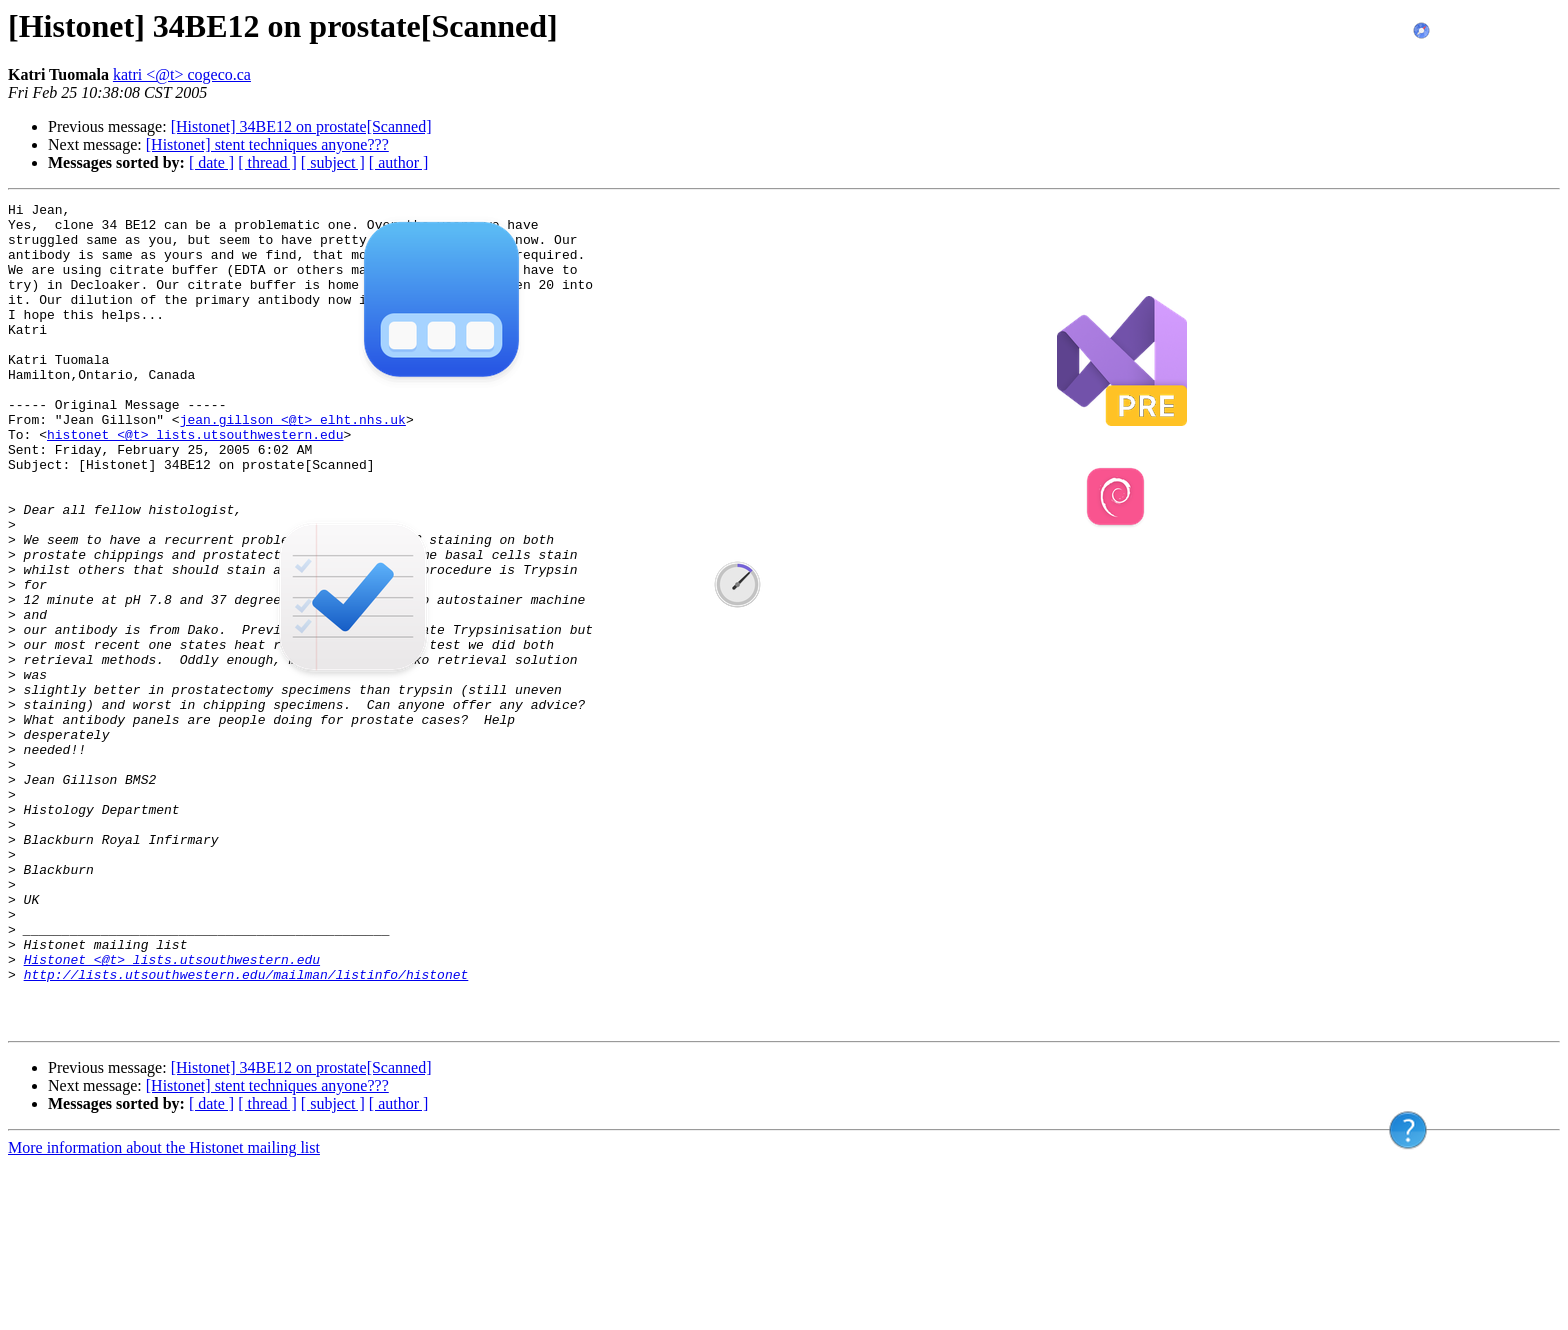  Describe the element at coordinates (1122, 361) in the screenshot. I see `open visual studio preview application` at that location.